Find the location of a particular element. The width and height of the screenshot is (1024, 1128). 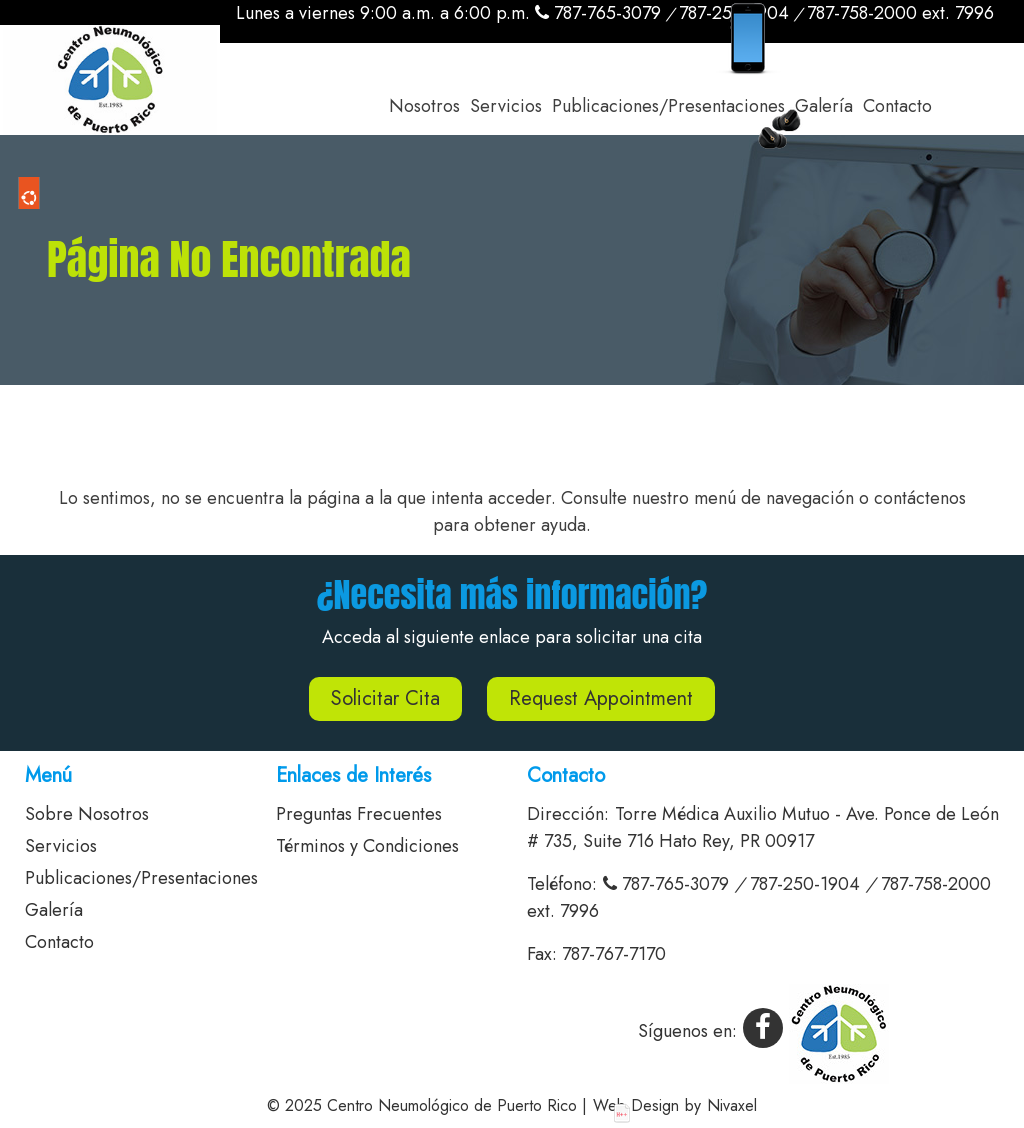

a C++ header file is located at coordinates (622, 1113).